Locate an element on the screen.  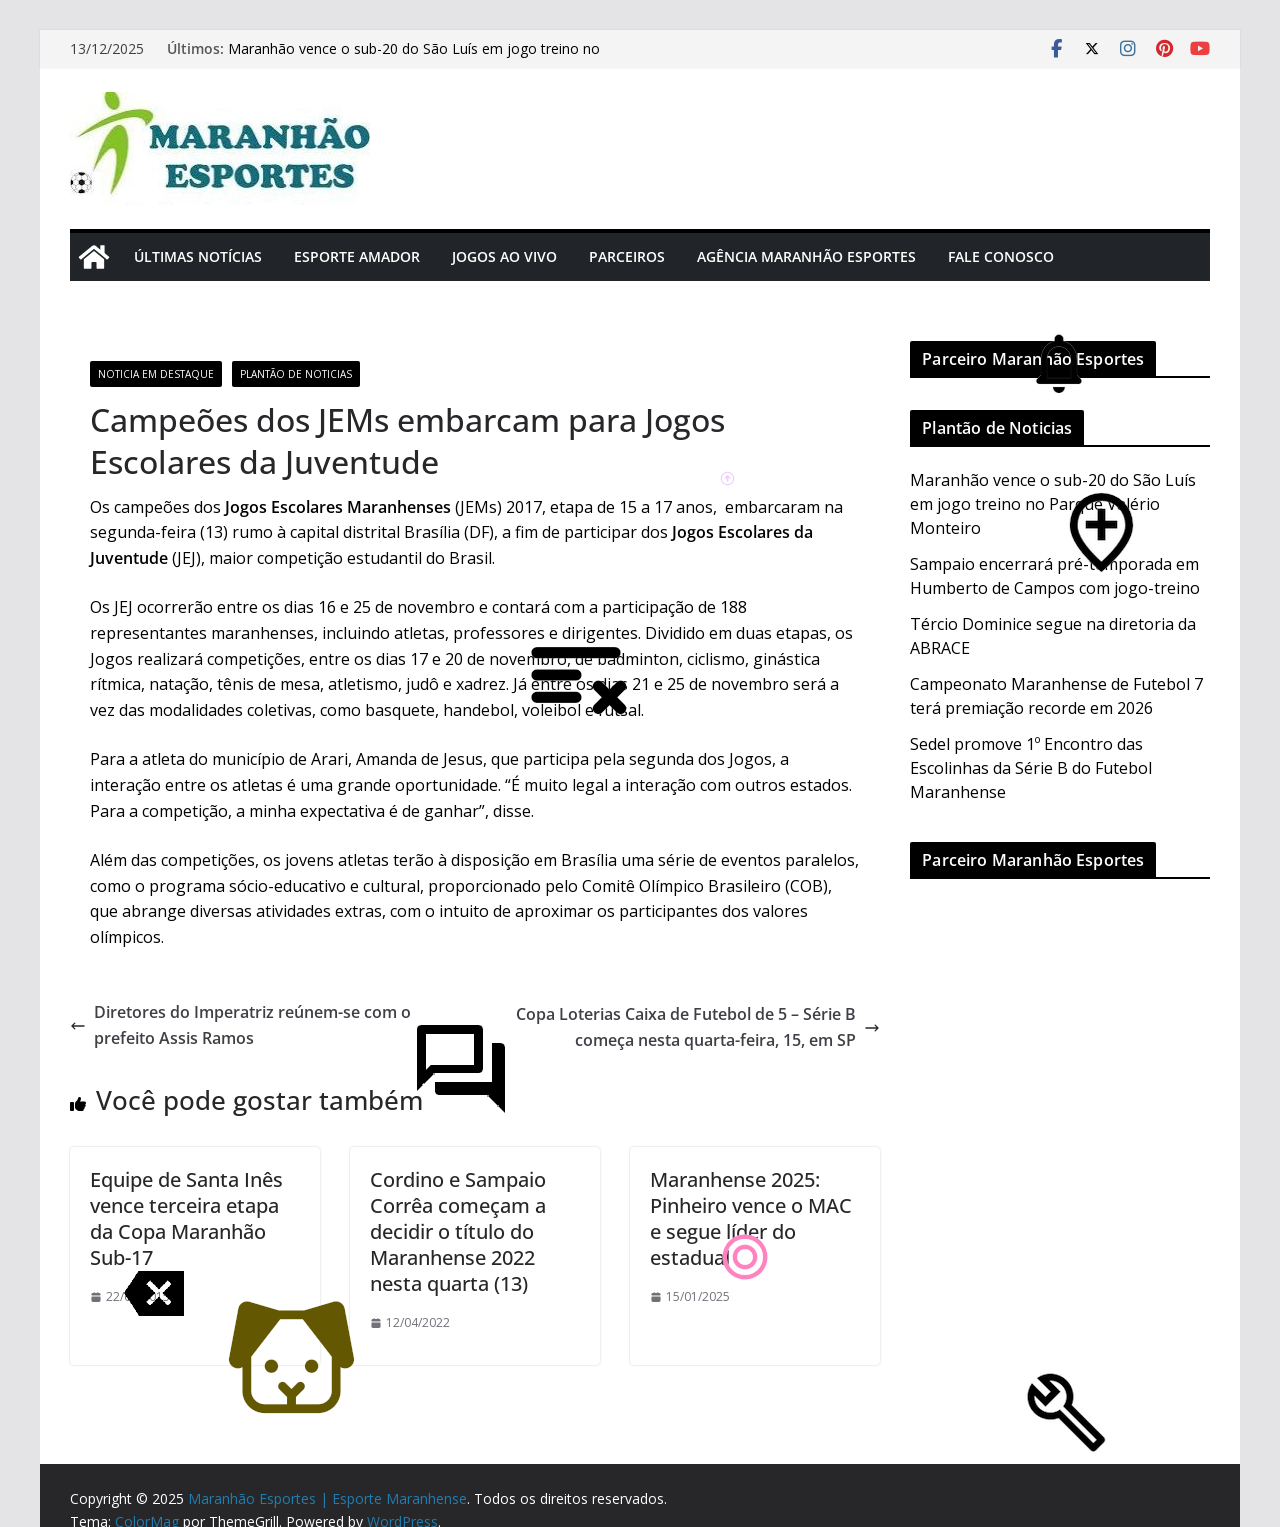
access settings or configuration options is located at coordinates (1066, 1412).